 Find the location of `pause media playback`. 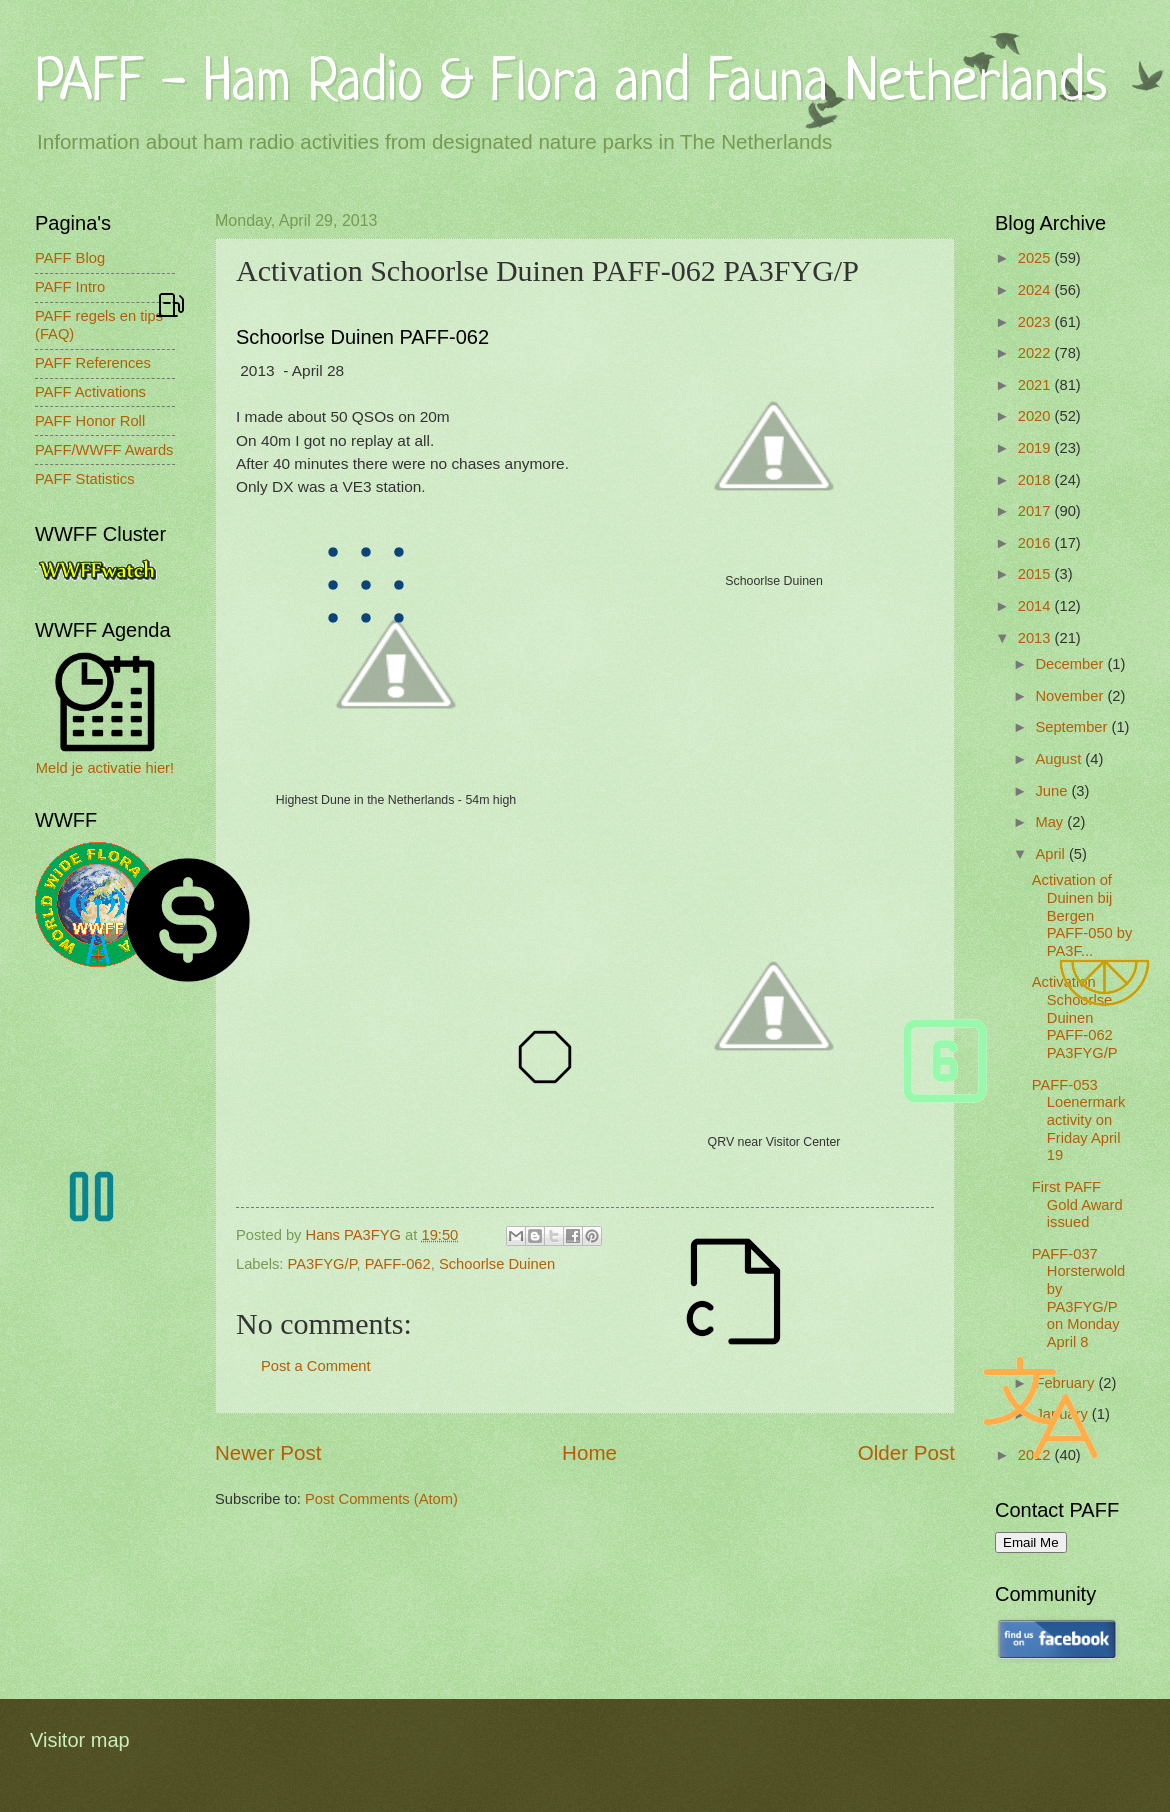

pause media playback is located at coordinates (91, 1196).